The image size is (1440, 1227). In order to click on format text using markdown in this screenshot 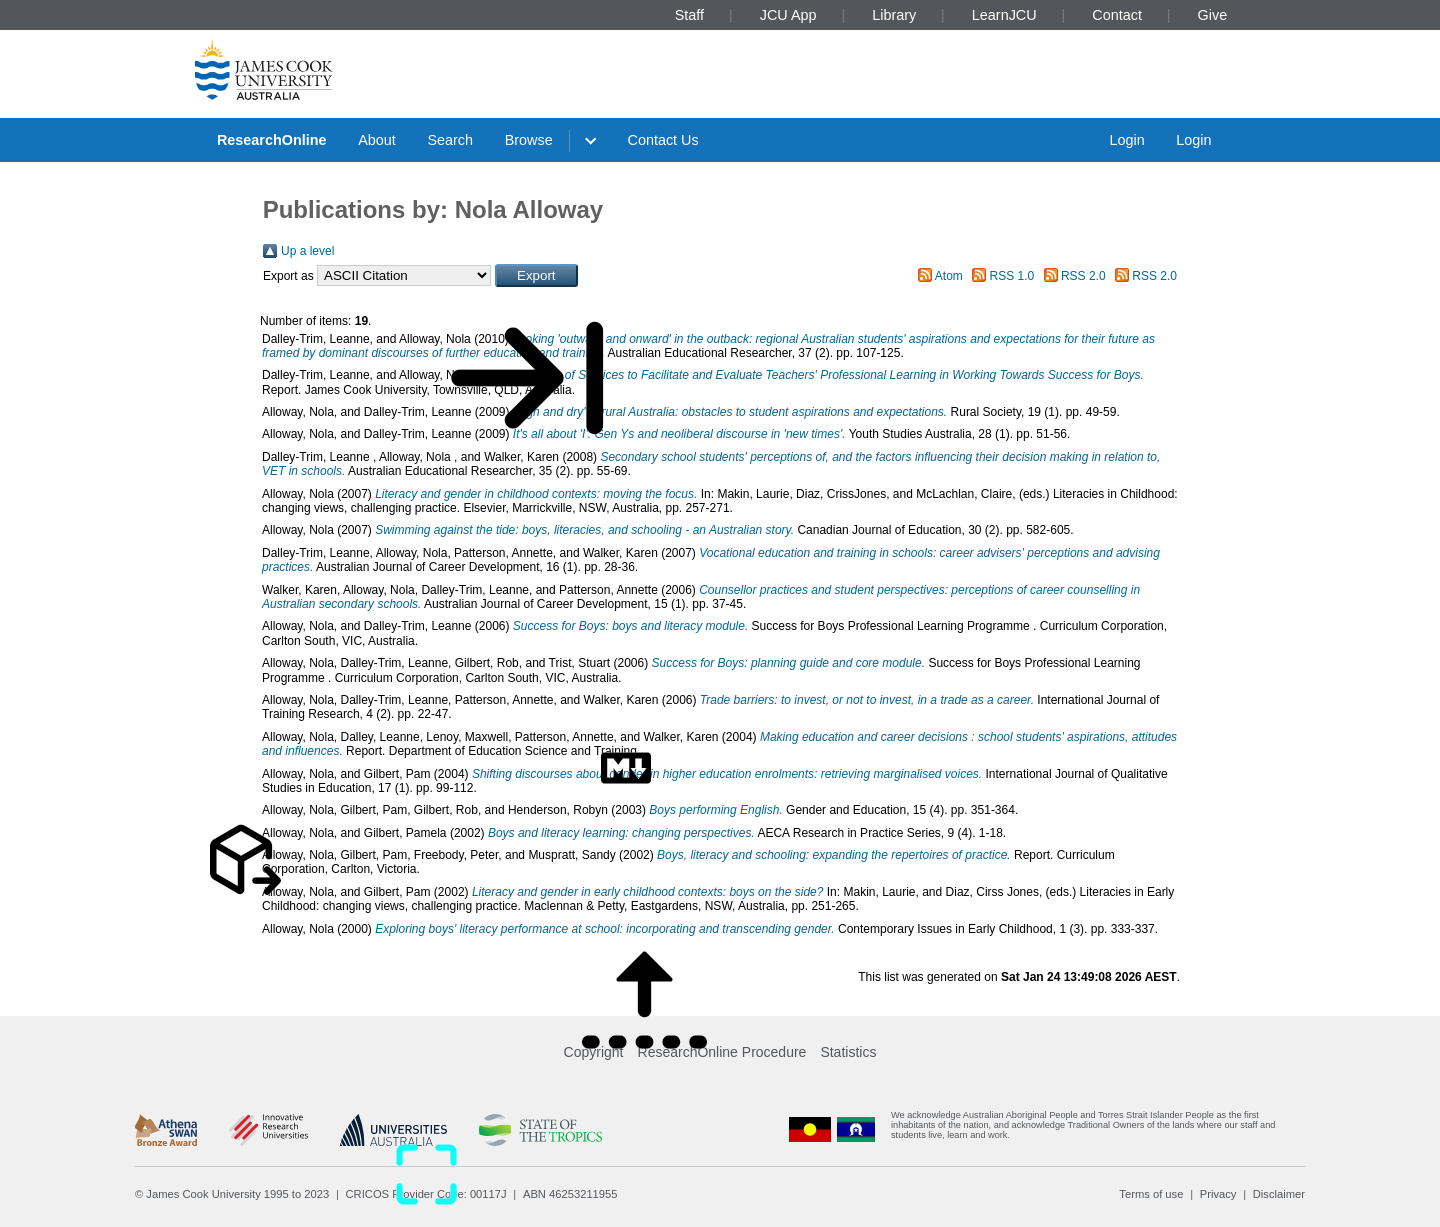, I will do `click(626, 768)`.